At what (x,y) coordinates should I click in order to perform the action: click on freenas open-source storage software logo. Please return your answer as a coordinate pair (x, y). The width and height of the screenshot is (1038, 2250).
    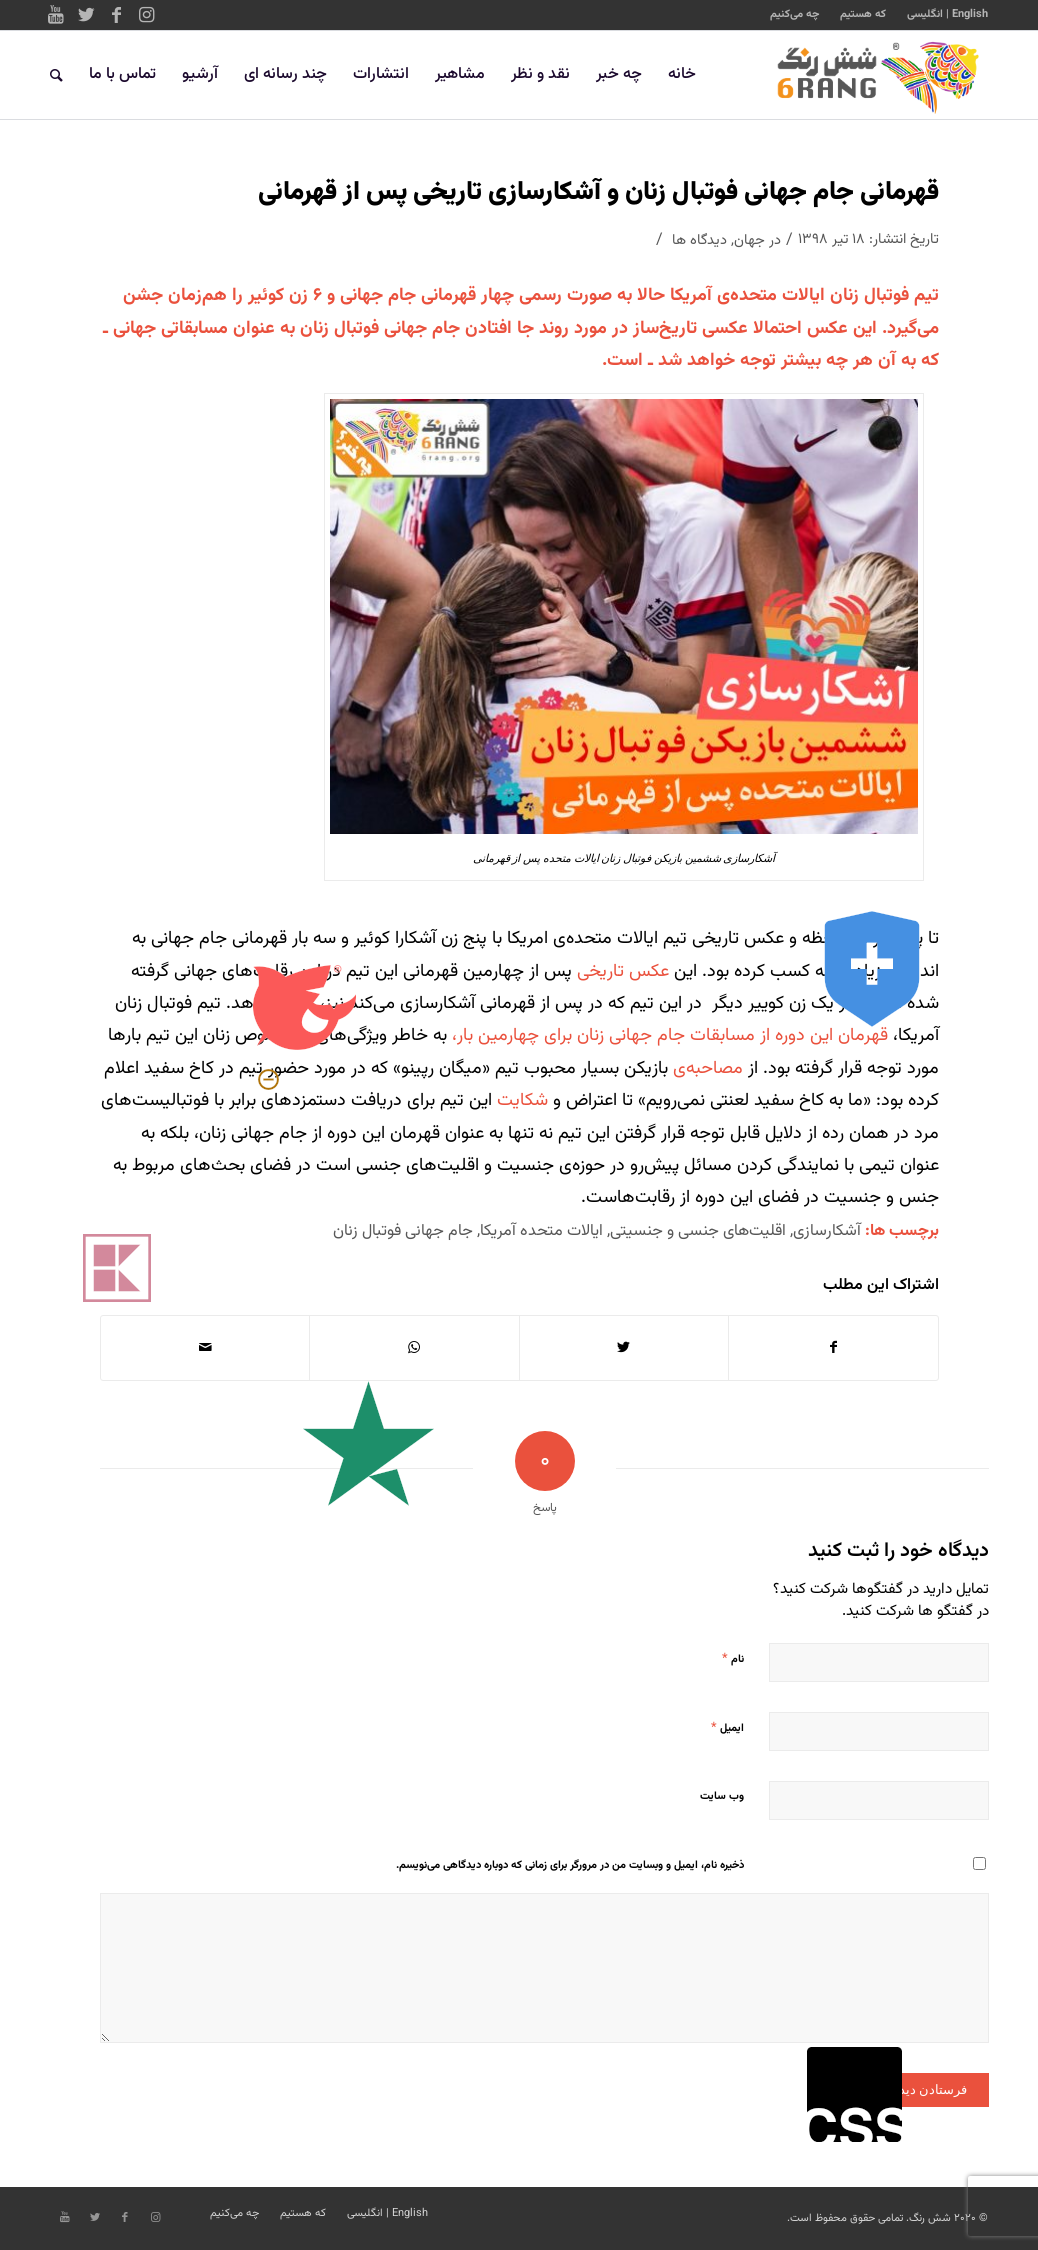
    Looking at the image, I should click on (304, 1007).